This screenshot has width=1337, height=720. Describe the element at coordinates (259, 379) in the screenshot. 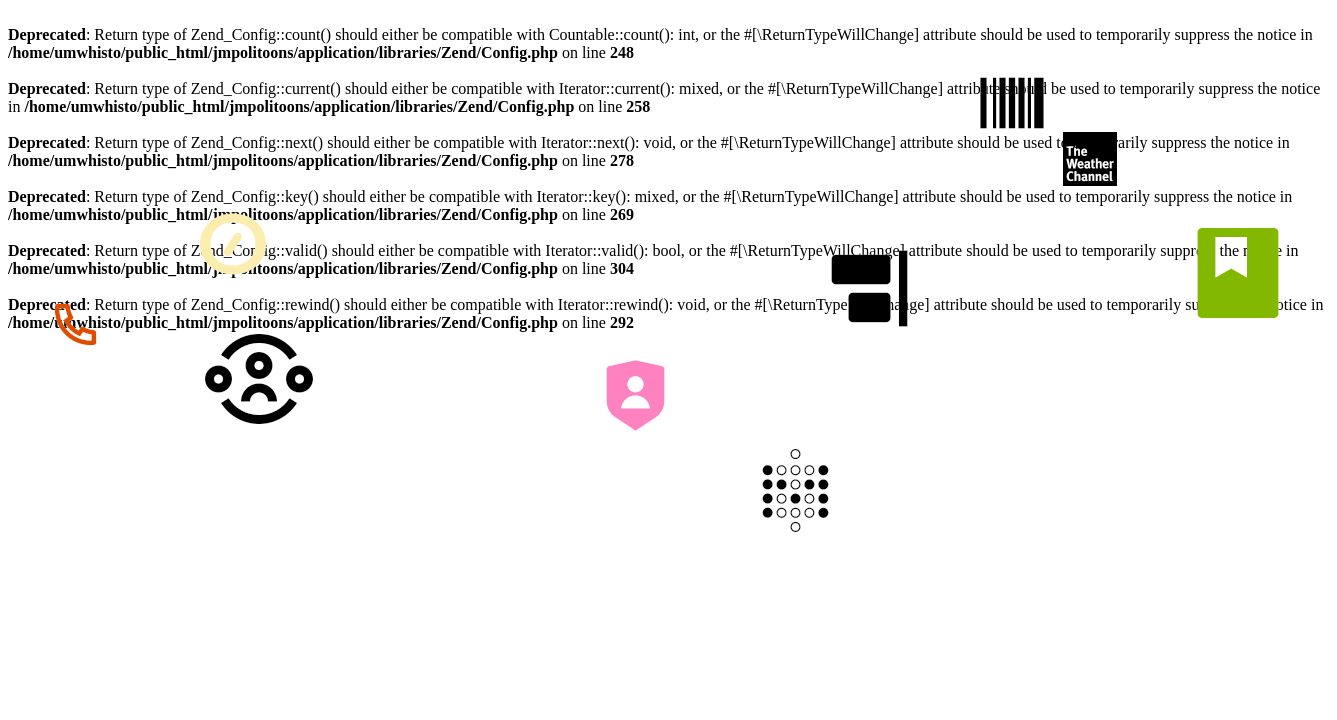

I see `view community members` at that location.